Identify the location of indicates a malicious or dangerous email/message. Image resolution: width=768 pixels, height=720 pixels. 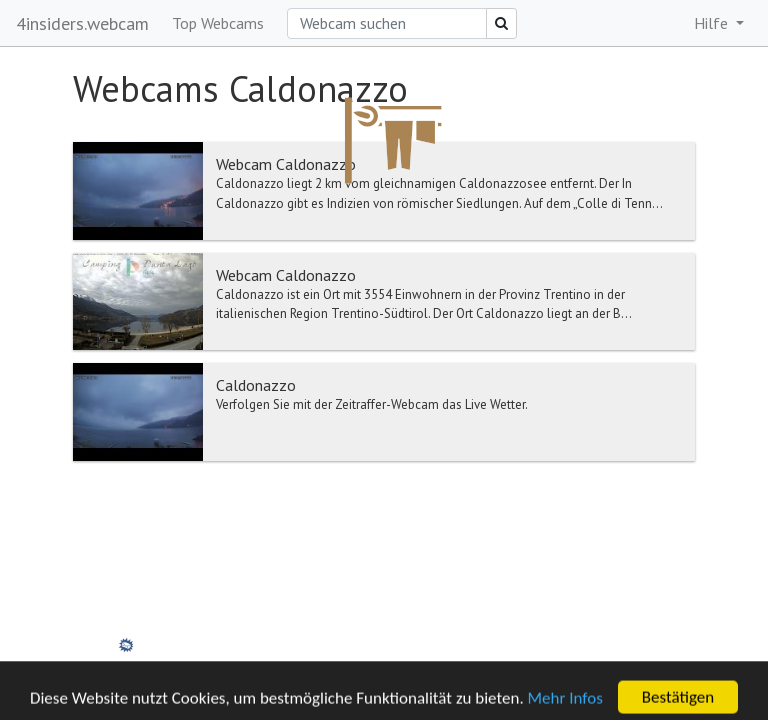
(126, 645).